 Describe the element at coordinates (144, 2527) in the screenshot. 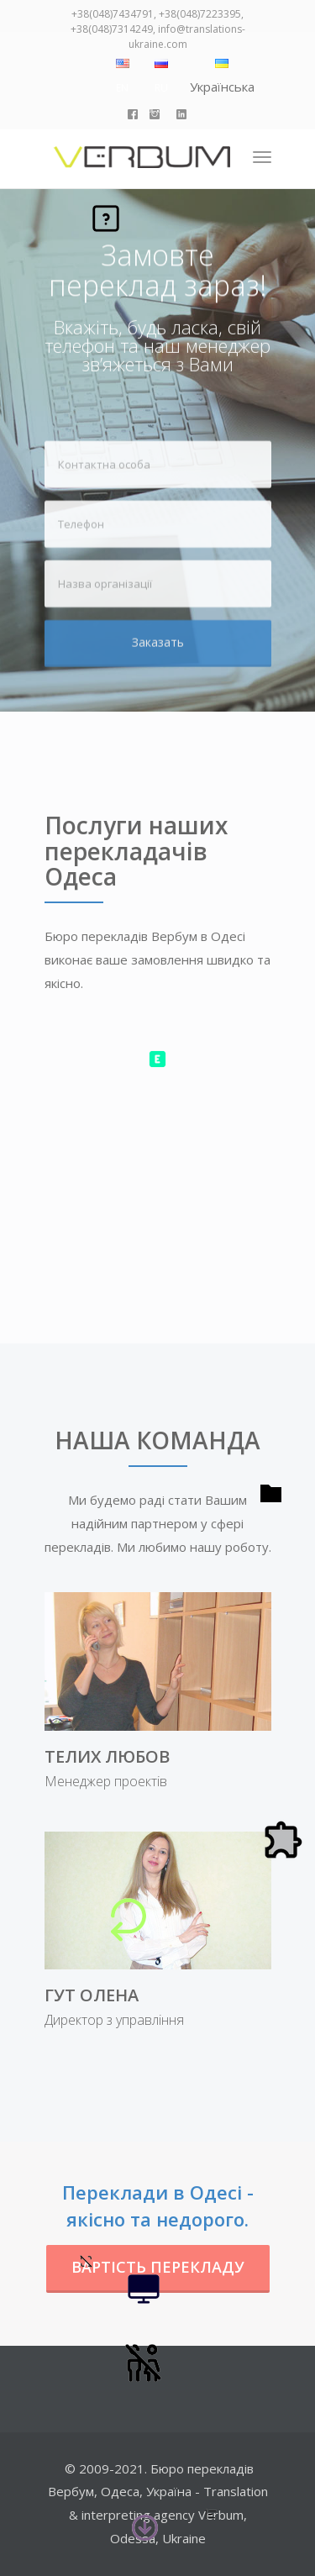

I see `download file or content` at that location.